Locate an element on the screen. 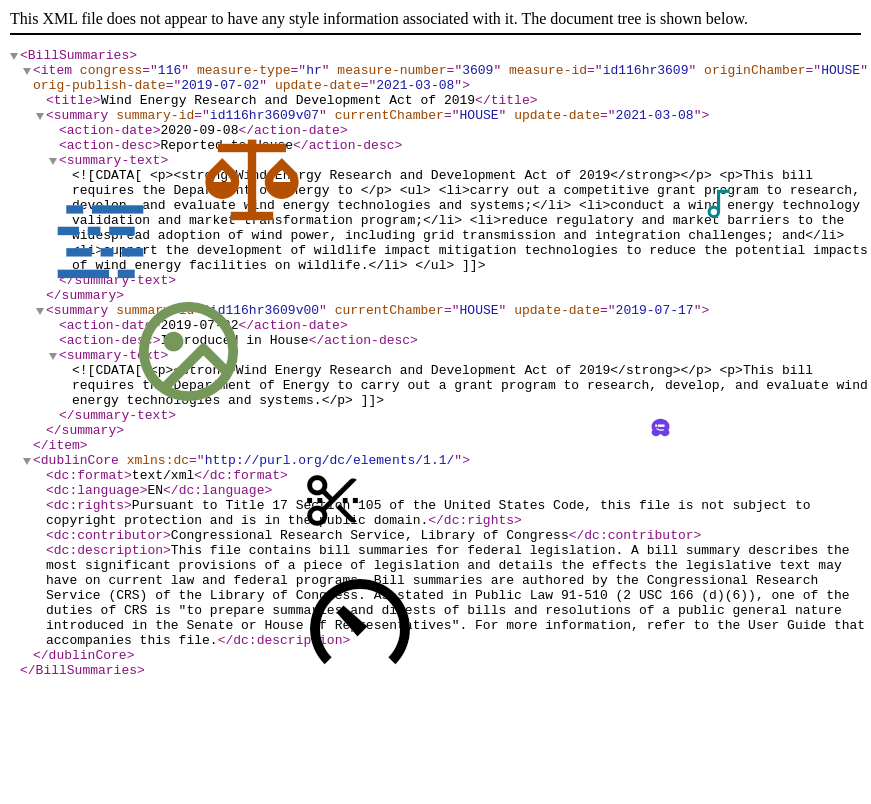 The image size is (871, 804). access legal or terms of service information is located at coordinates (252, 182).